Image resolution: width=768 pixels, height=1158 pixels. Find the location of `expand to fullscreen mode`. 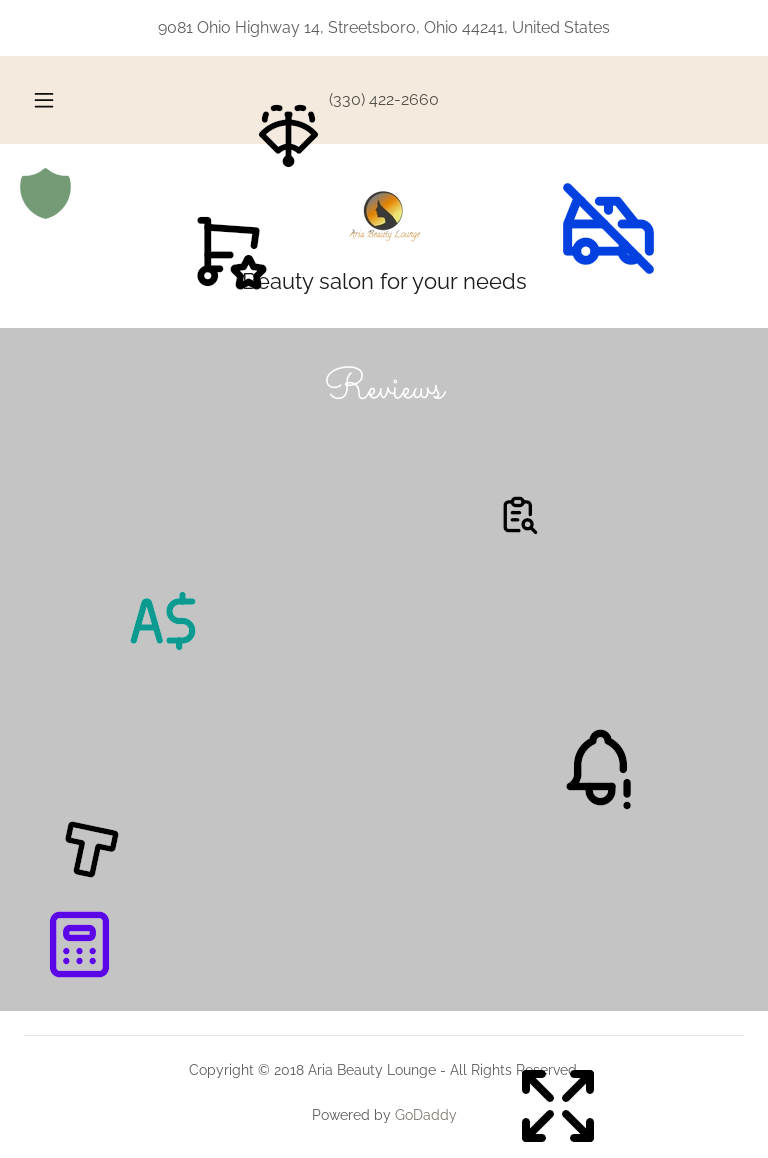

expand to fullscreen mode is located at coordinates (558, 1106).